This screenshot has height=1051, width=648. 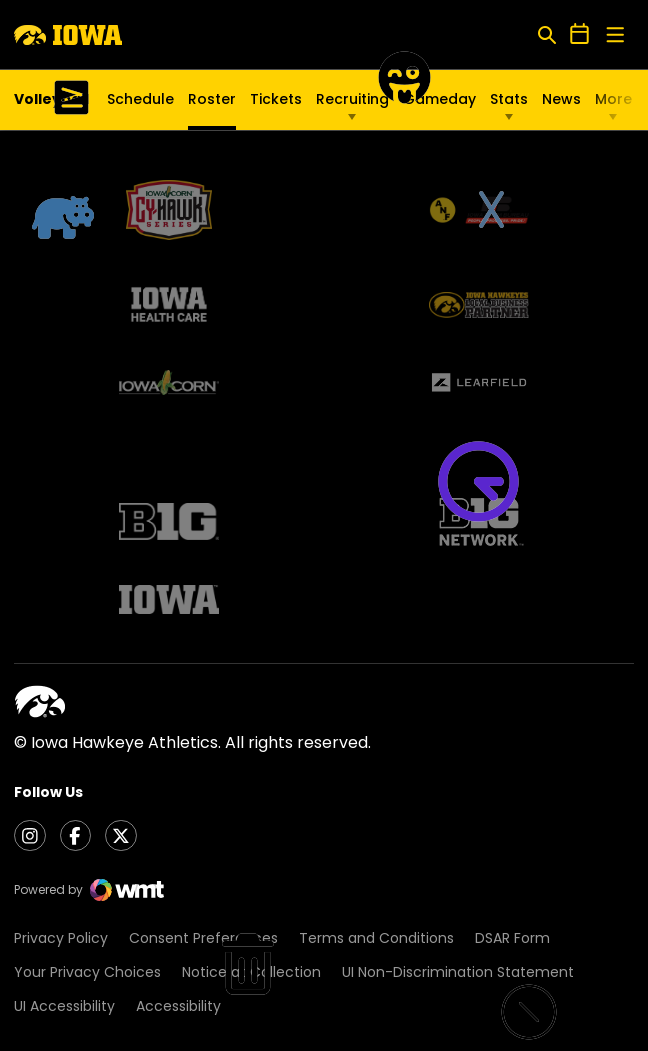 What do you see at coordinates (529, 1012) in the screenshot?
I see `indicates a prohibited or restricted action` at bounding box center [529, 1012].